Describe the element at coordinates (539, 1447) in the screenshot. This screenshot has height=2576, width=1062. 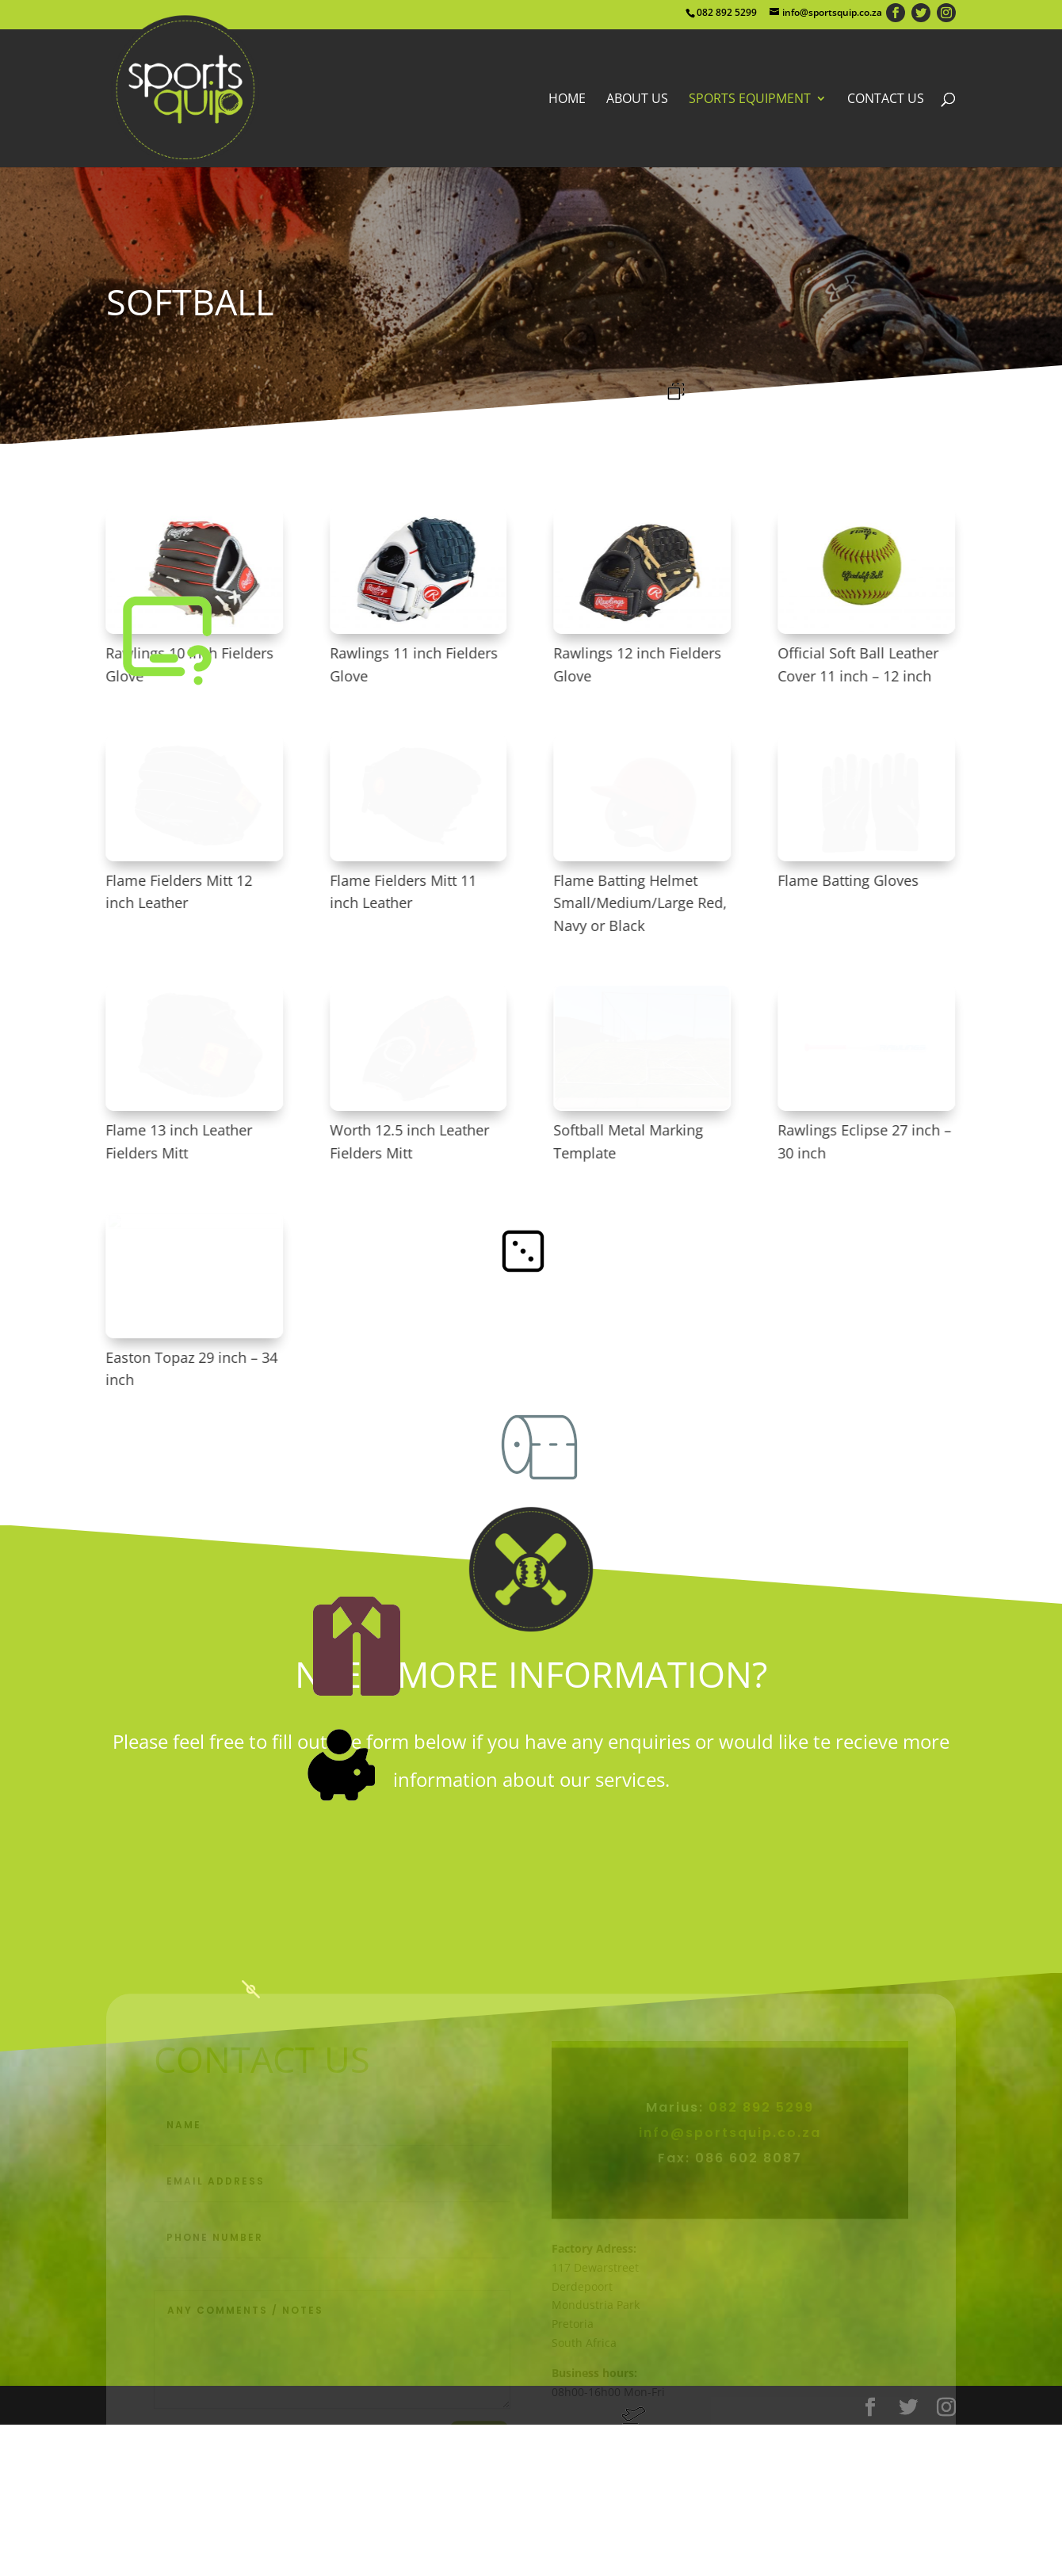
I see `bathroom or restroom location indicator` at that location.